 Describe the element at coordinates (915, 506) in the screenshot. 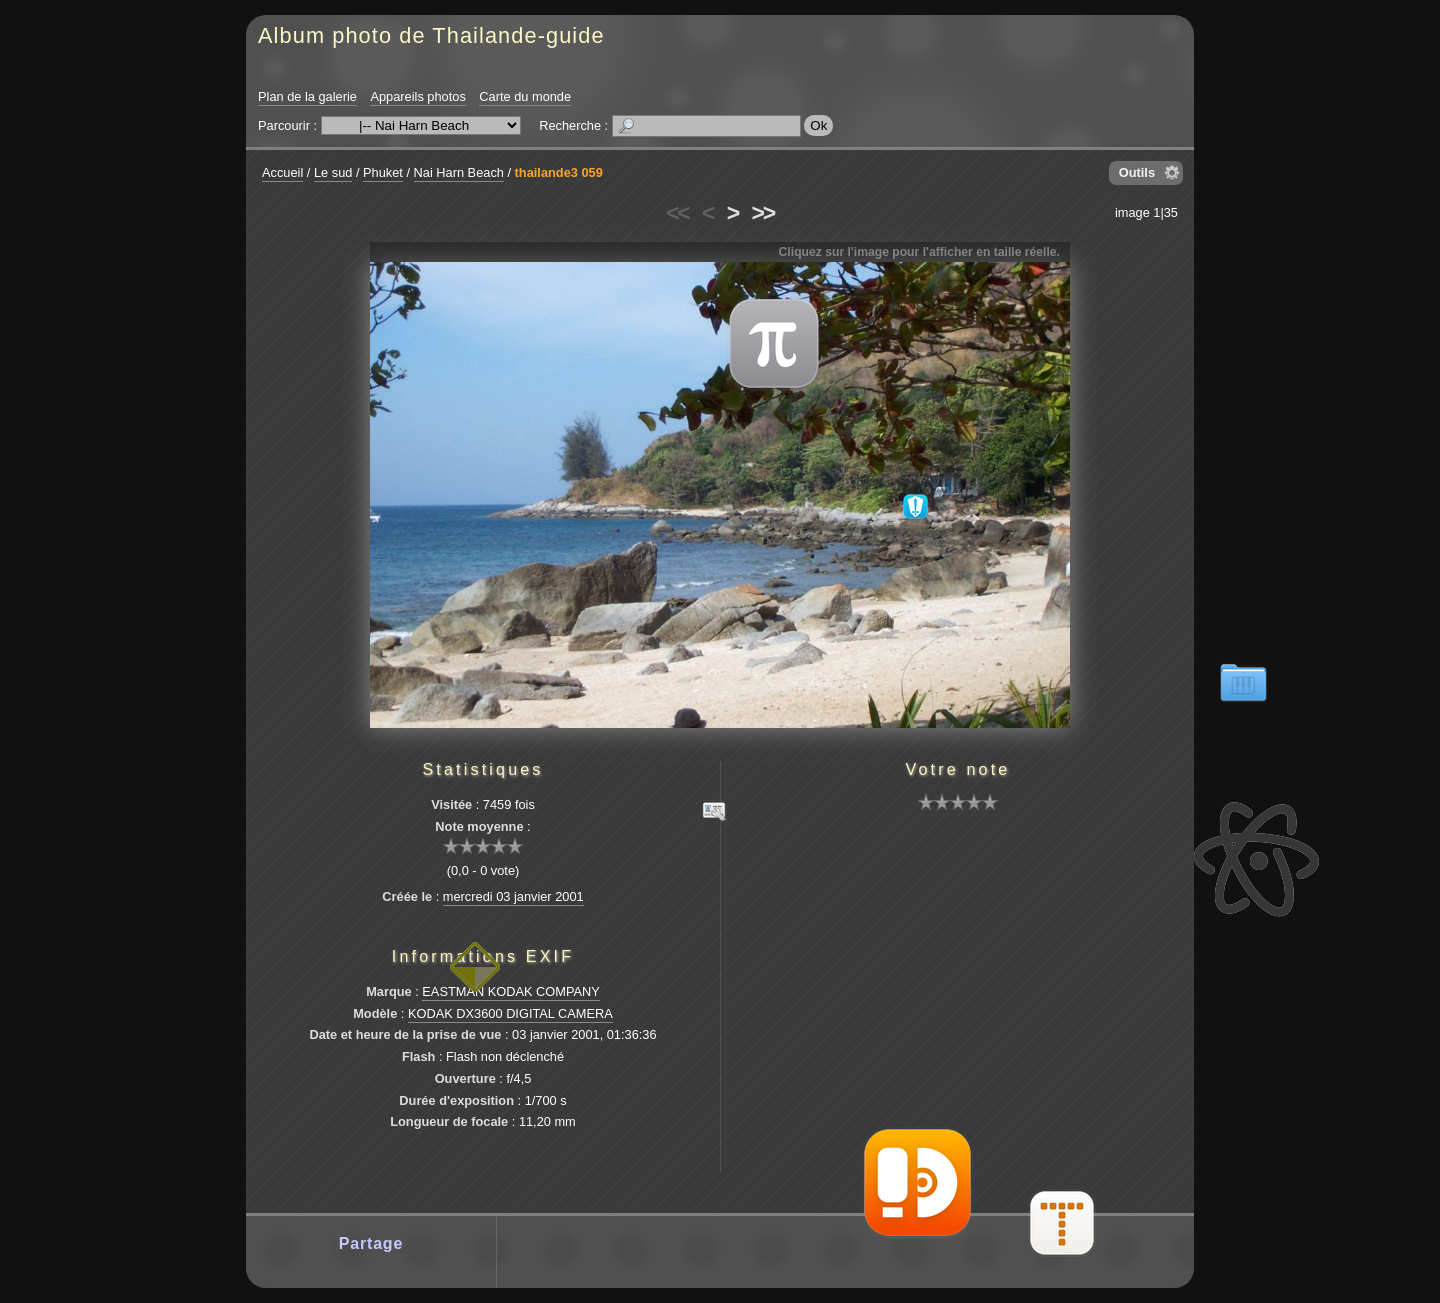

I see `open heroic games launcher` at that location.